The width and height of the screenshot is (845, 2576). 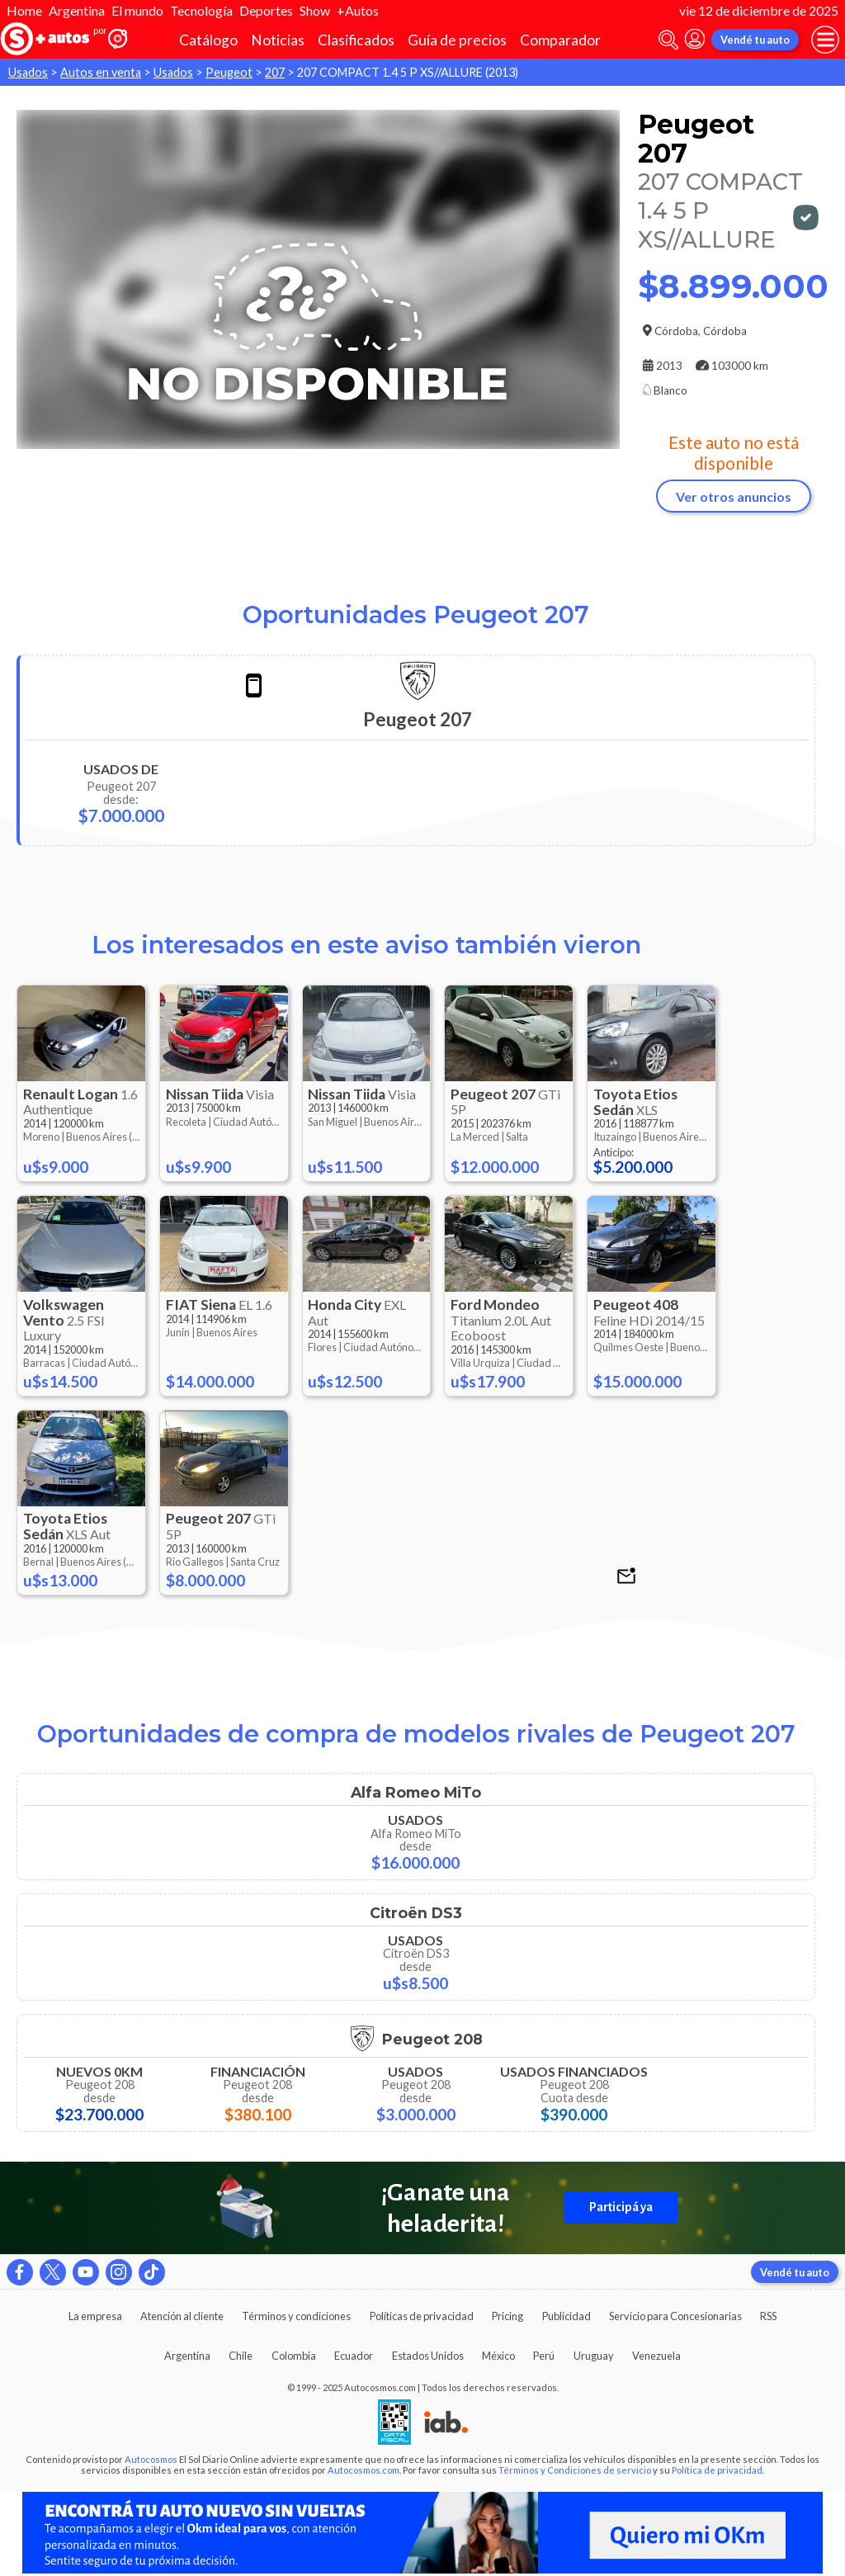 What do you see at coordinates (805, 217) in the screenshot?
I see `mark task as complete` at bounding box center [805, 217].